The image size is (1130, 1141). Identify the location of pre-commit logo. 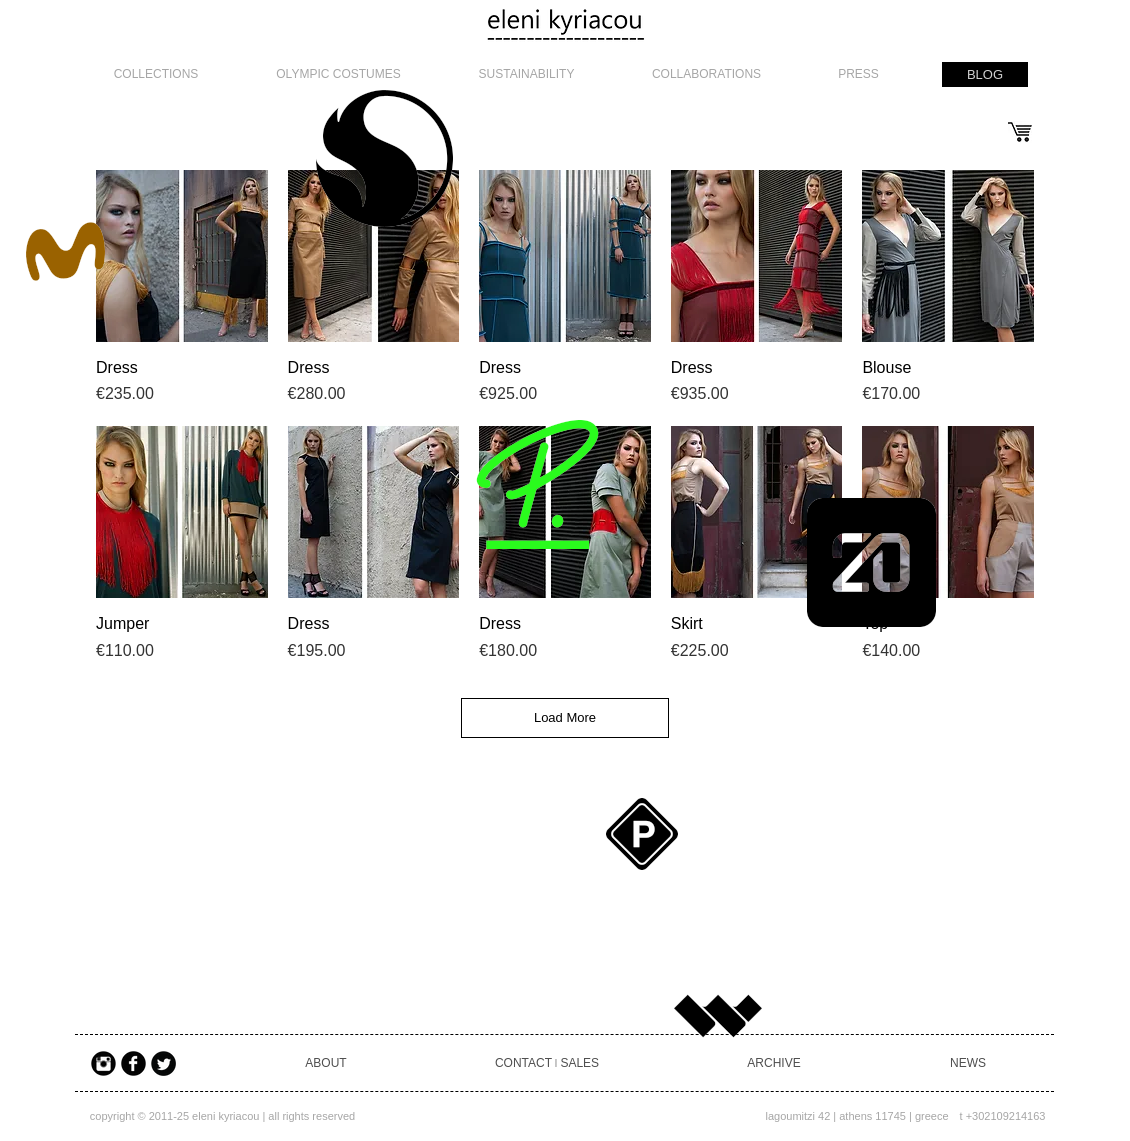
(642, 834).